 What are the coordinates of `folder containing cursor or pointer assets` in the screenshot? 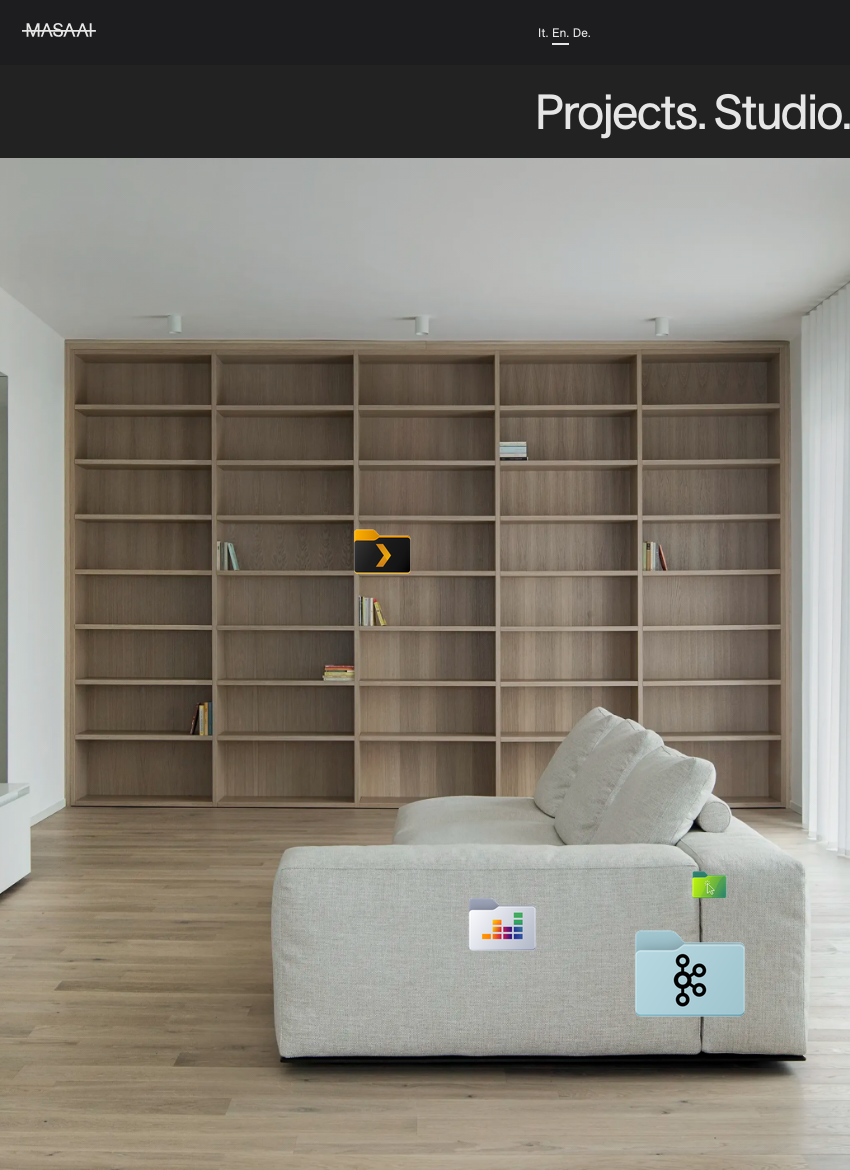 It's located at (709, 885).